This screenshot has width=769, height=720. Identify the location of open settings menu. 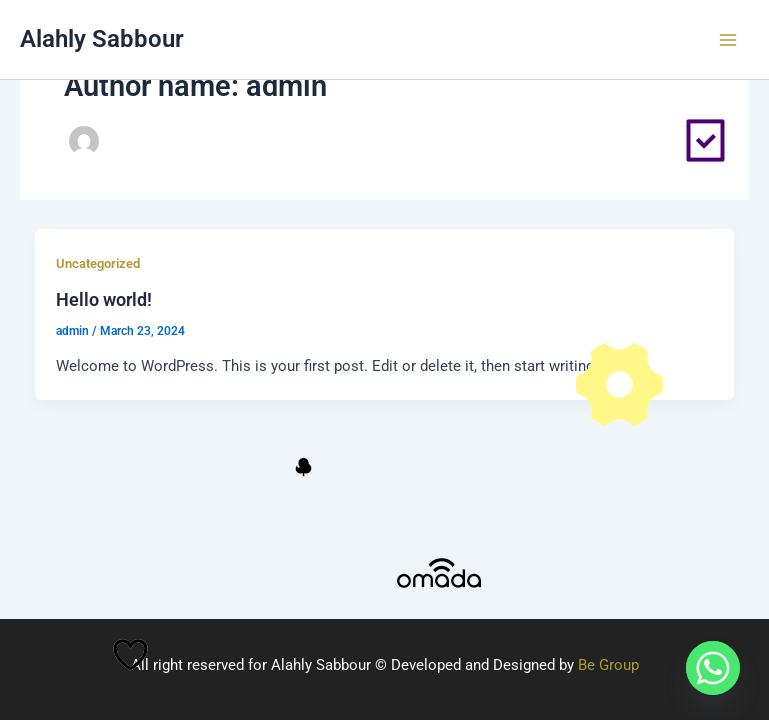
(619, 384).